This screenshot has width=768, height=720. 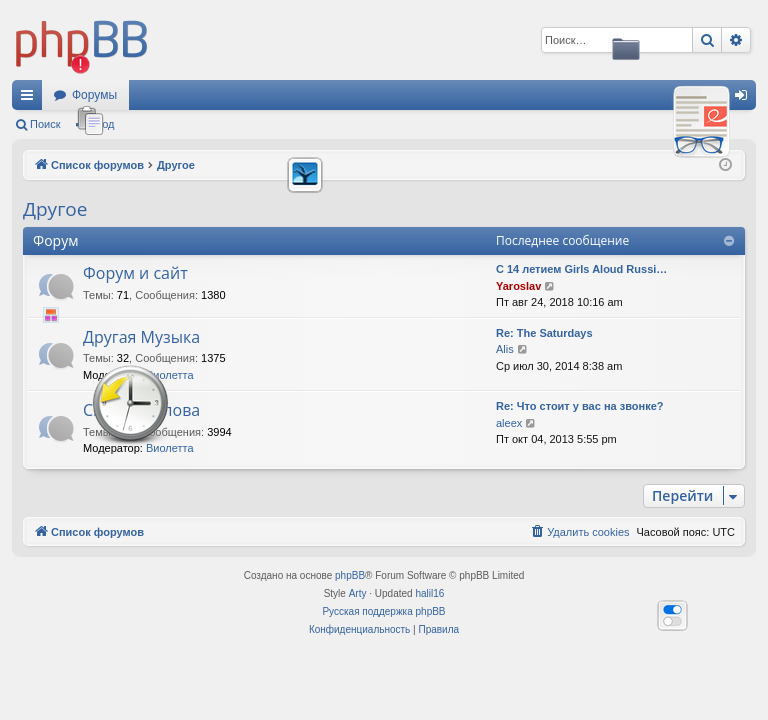 What do you see at coordinates (626, 49) in the screenshot?
I see `open folder to view contents` at bounding box center [626, 49].